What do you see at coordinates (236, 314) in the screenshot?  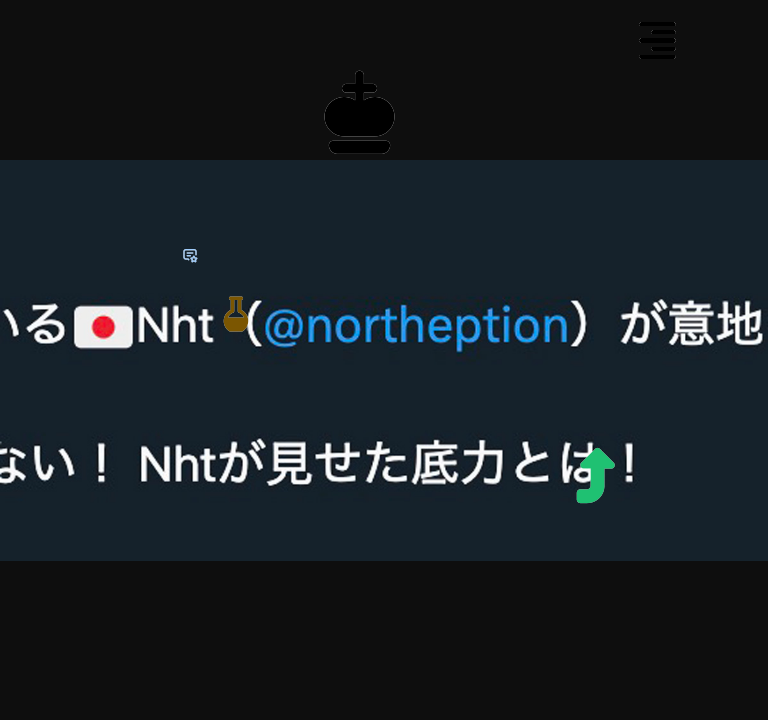 I see `access laboratory or science features` at bounding box center [236, 314].